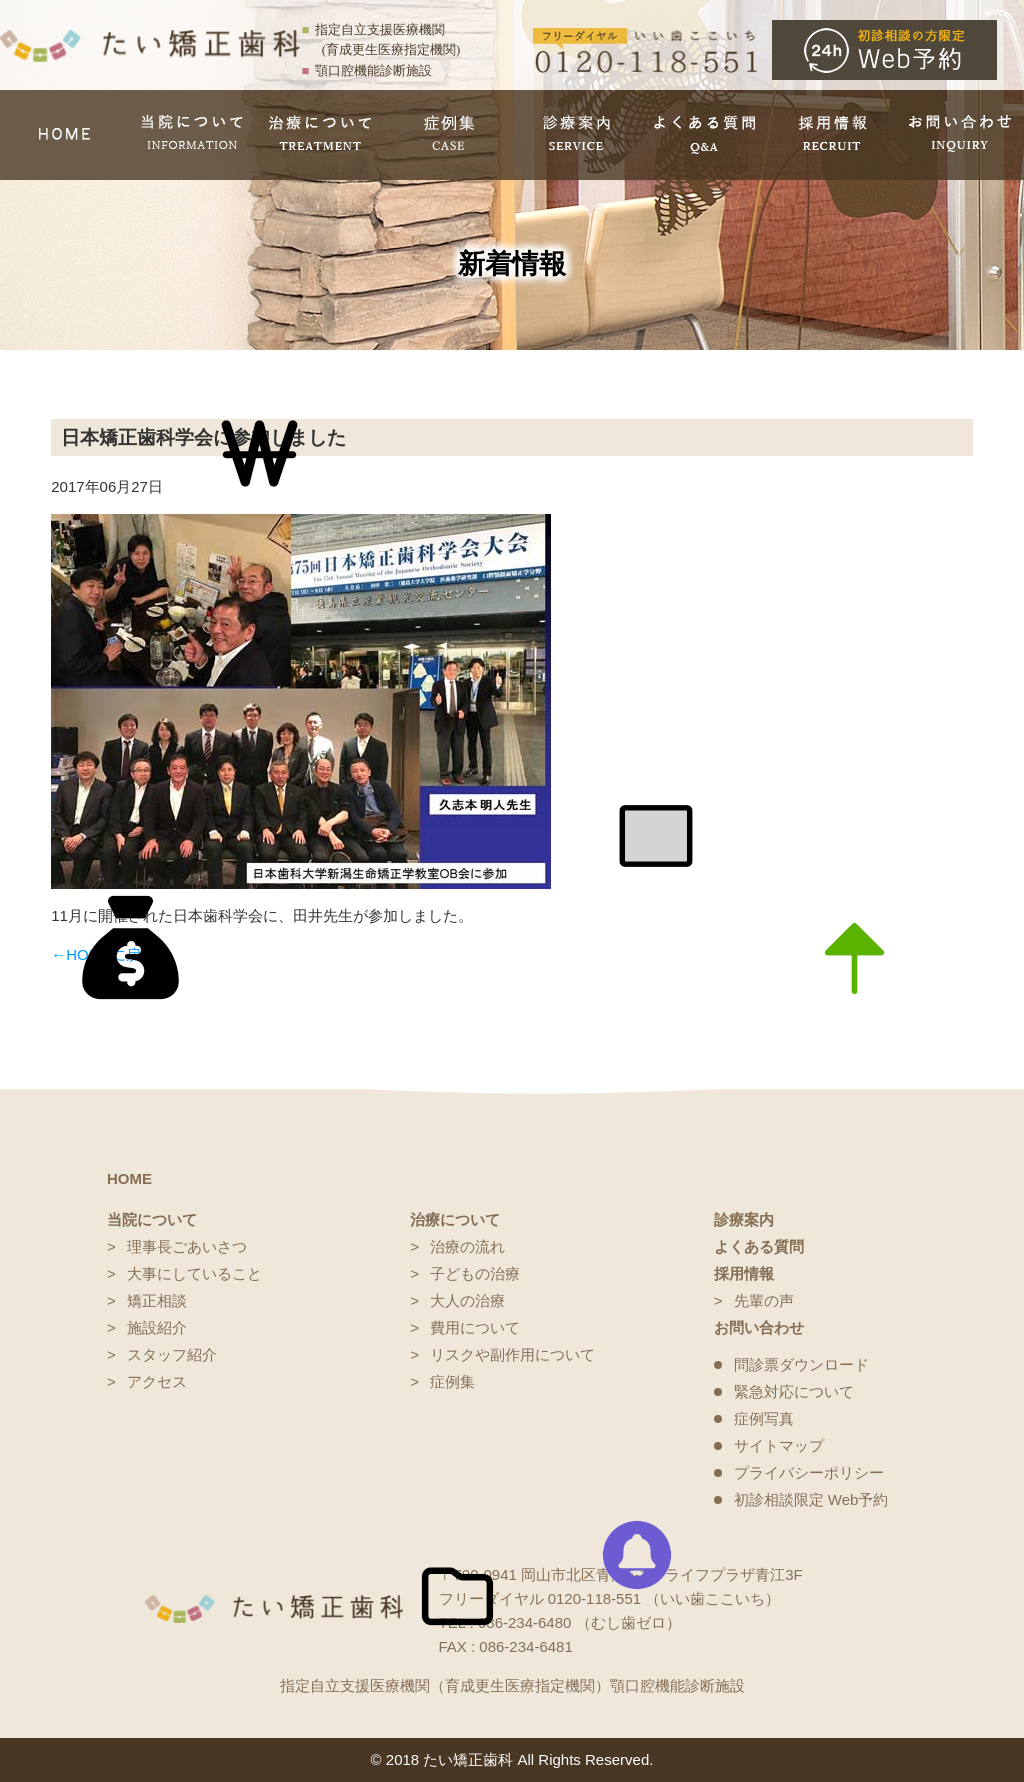 The width and height of the screenshot is (1024, 1782). What do you see at coordinates (854, 958) in the screenshot?
I see `scroll to top of page` at bounding box center [854, 958].